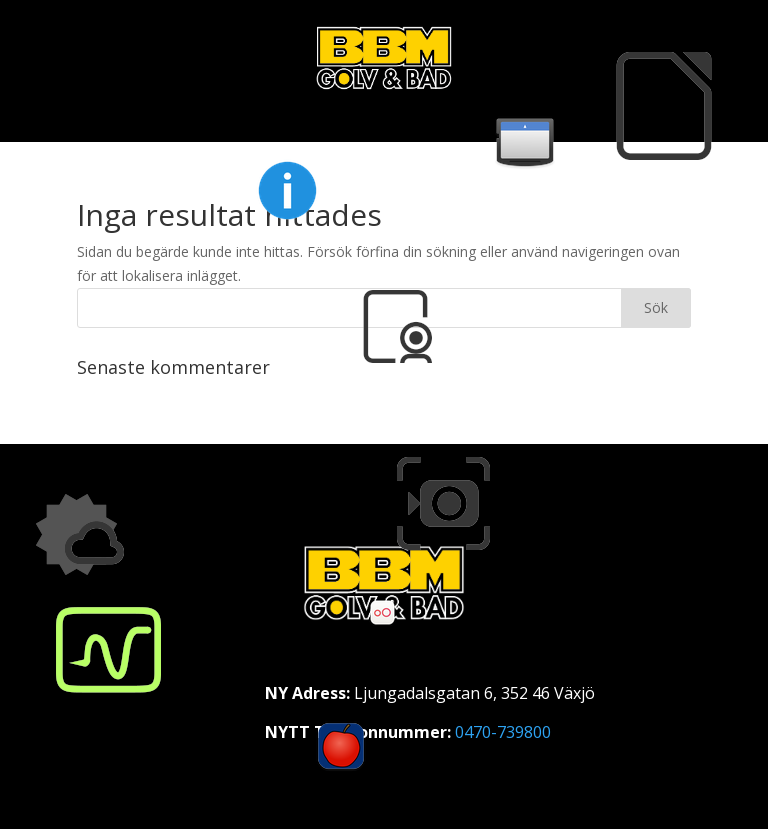  I want to click on view system resource usage and performance metrics, so click(108, 646).